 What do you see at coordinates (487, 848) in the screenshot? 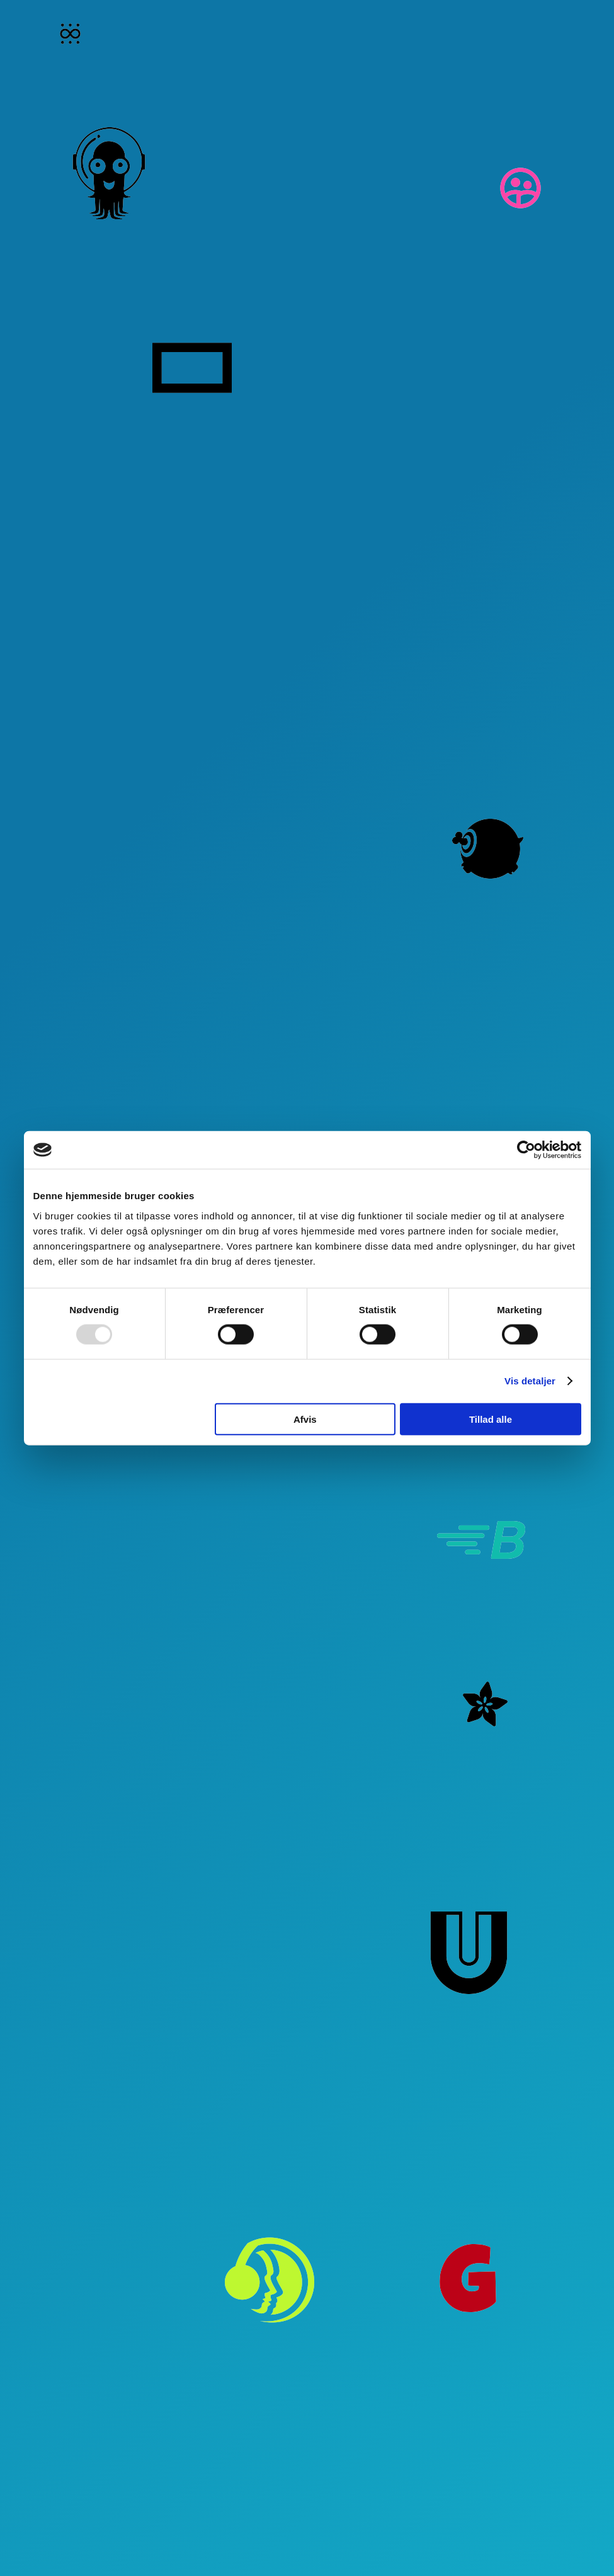
I see `open the Plurk social networking app` at bounding box center [487, 848].